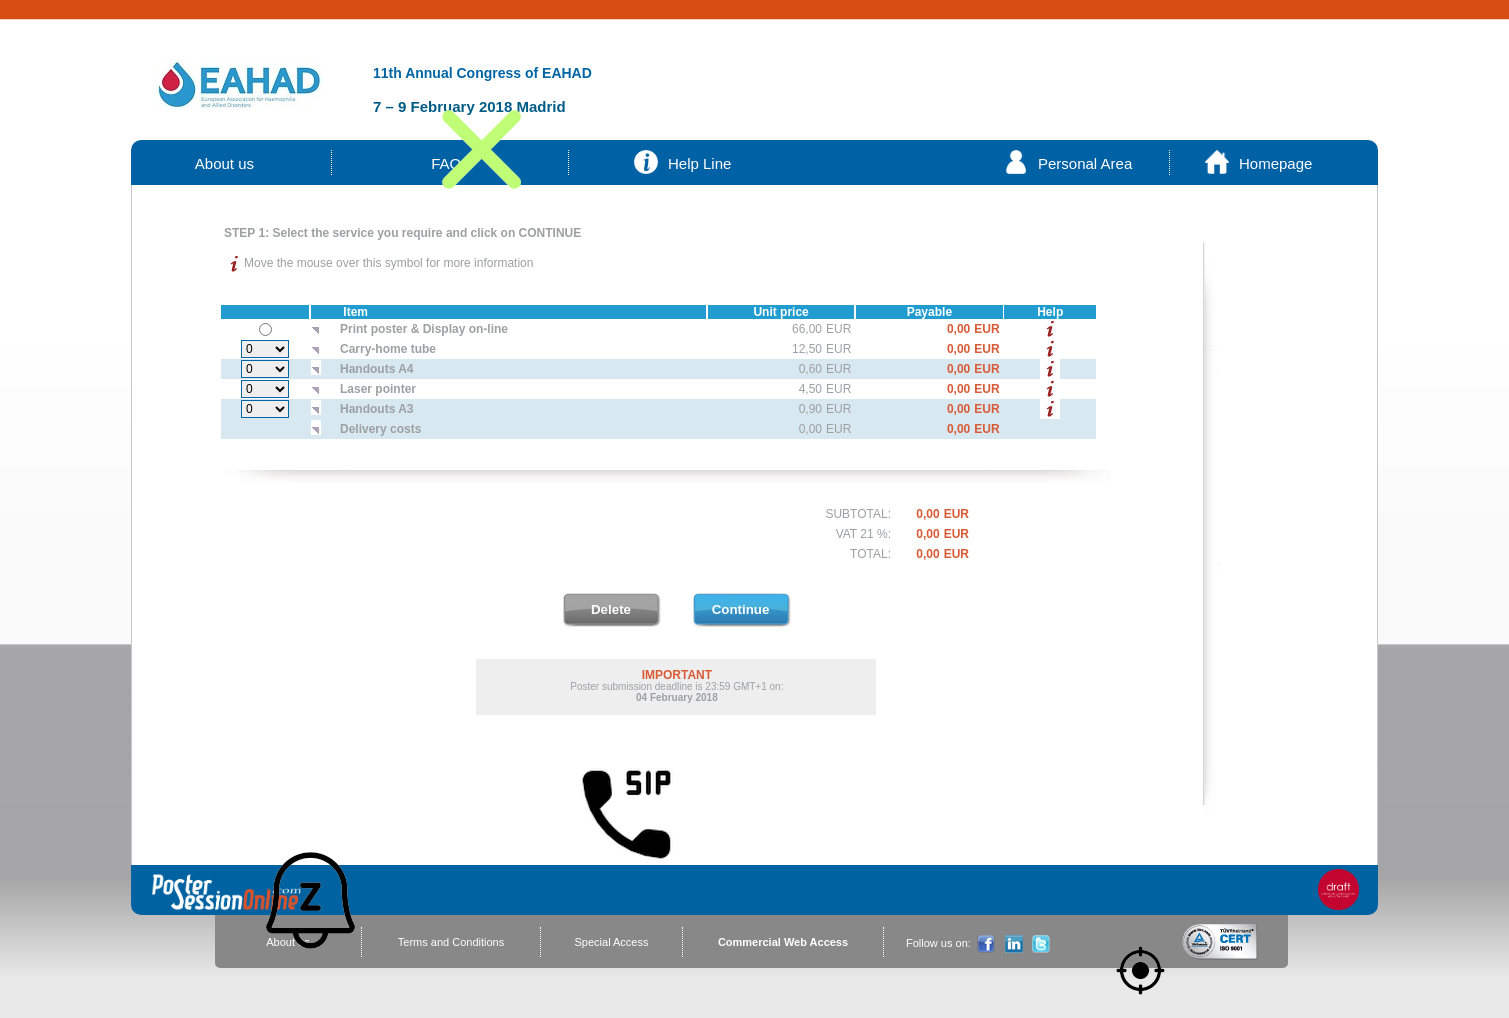 The image size is (1509, 1018). What do you see at coordinates (310, 900) in the screenshot?
I see `snooze notifications` at bounding box center [310, 900].